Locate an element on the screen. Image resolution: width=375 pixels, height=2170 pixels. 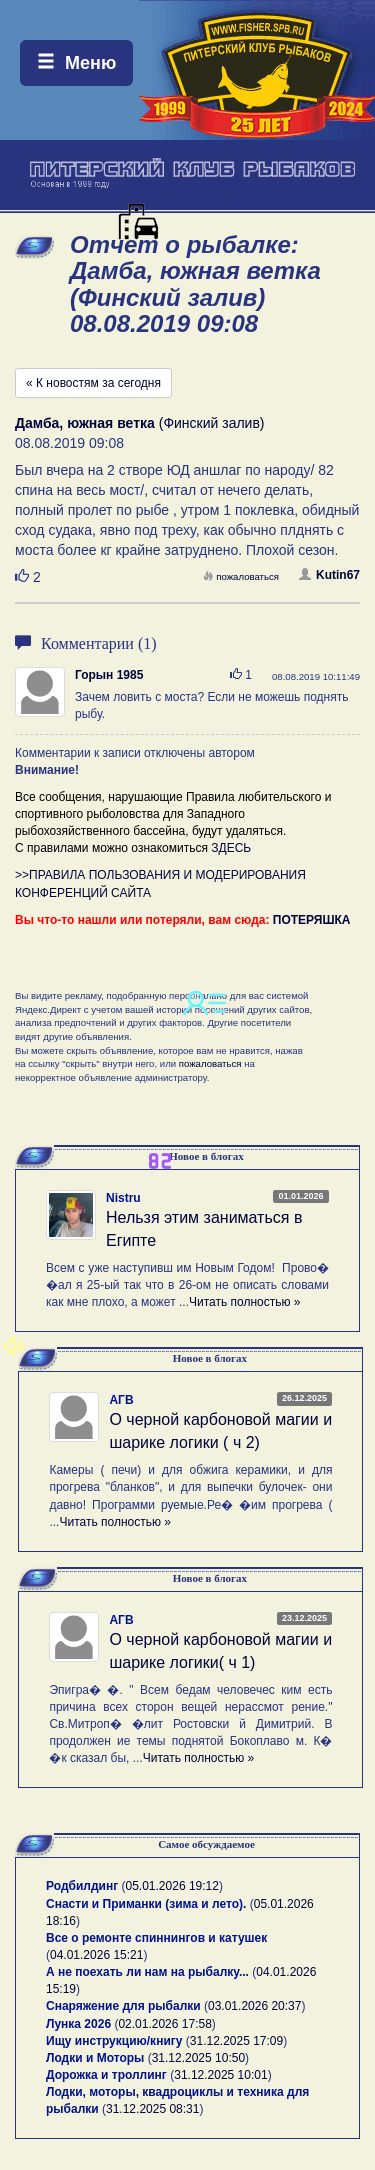
go back multiple steps is located at coordinates (14, 1346).